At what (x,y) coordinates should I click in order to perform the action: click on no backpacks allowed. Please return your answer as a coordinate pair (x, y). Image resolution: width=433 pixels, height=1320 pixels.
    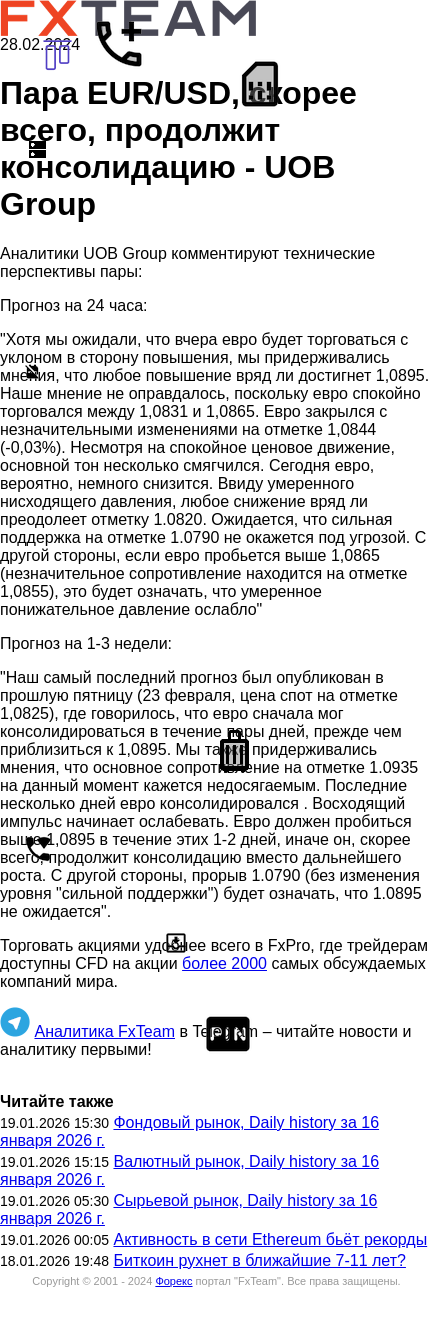
    Looking at the image, I should click on (32, 371).